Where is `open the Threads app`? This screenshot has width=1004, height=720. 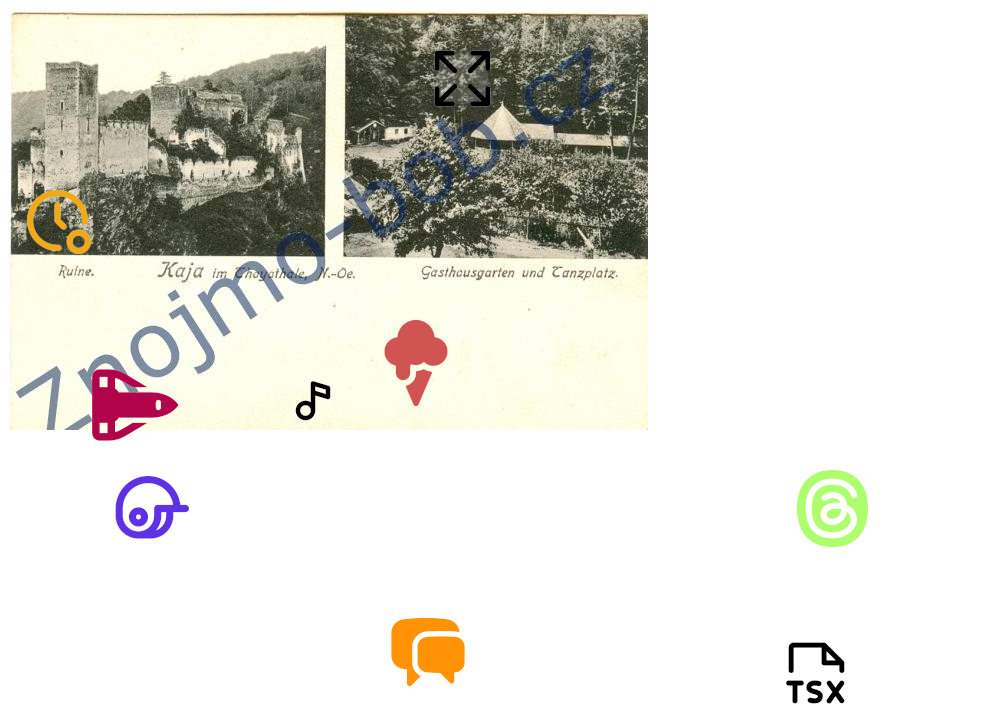 open the Threads app is located at coordinates (832, 508).